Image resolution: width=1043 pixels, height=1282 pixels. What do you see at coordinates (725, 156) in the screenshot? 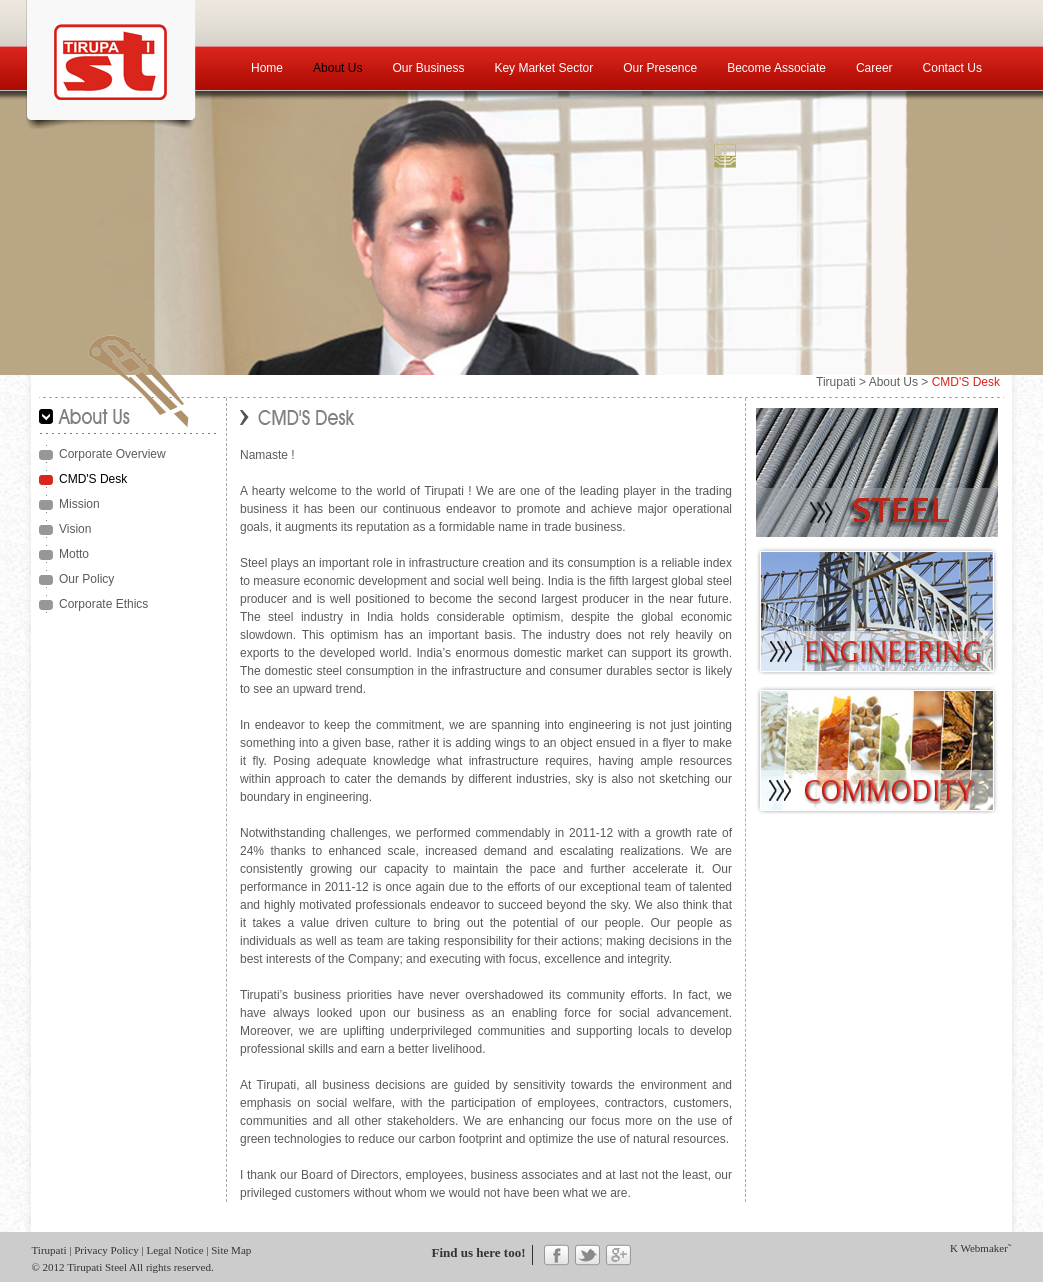
I see `access public transit or bus schedule` at bounding box center [725, 156].